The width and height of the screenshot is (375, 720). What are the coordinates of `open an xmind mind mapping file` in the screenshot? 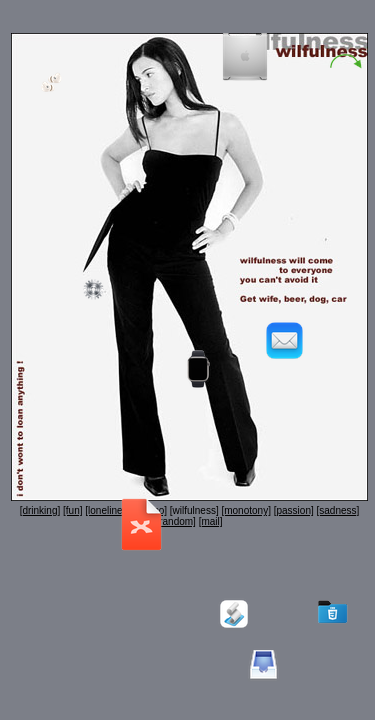 It's located at (141, 525).